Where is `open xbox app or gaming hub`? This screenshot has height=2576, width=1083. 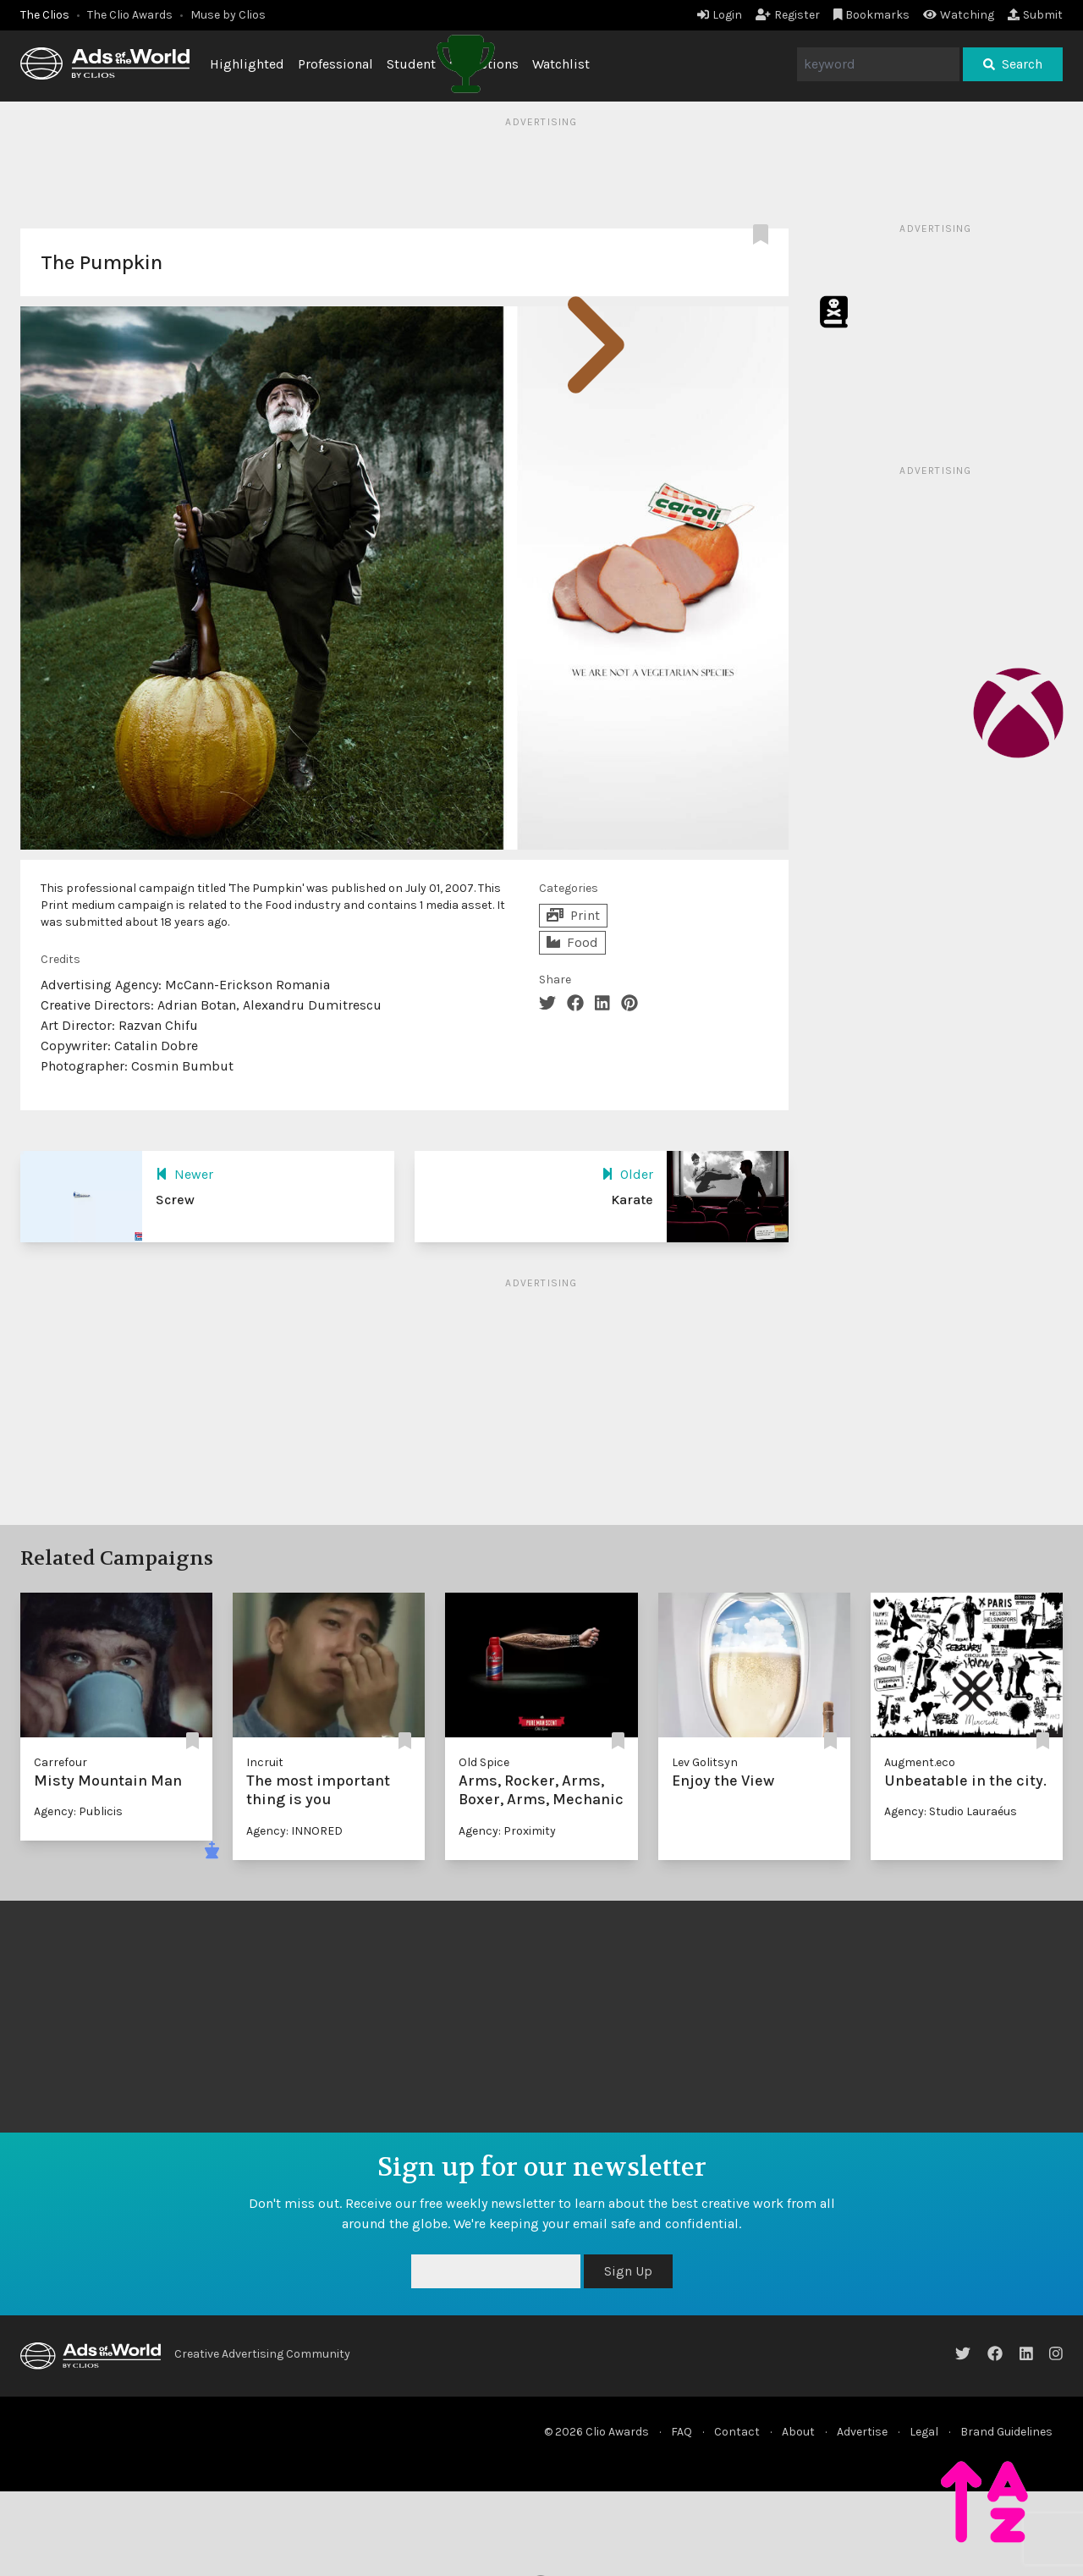
open xbox app or gaming hub is located at coordinates (1018, 713).